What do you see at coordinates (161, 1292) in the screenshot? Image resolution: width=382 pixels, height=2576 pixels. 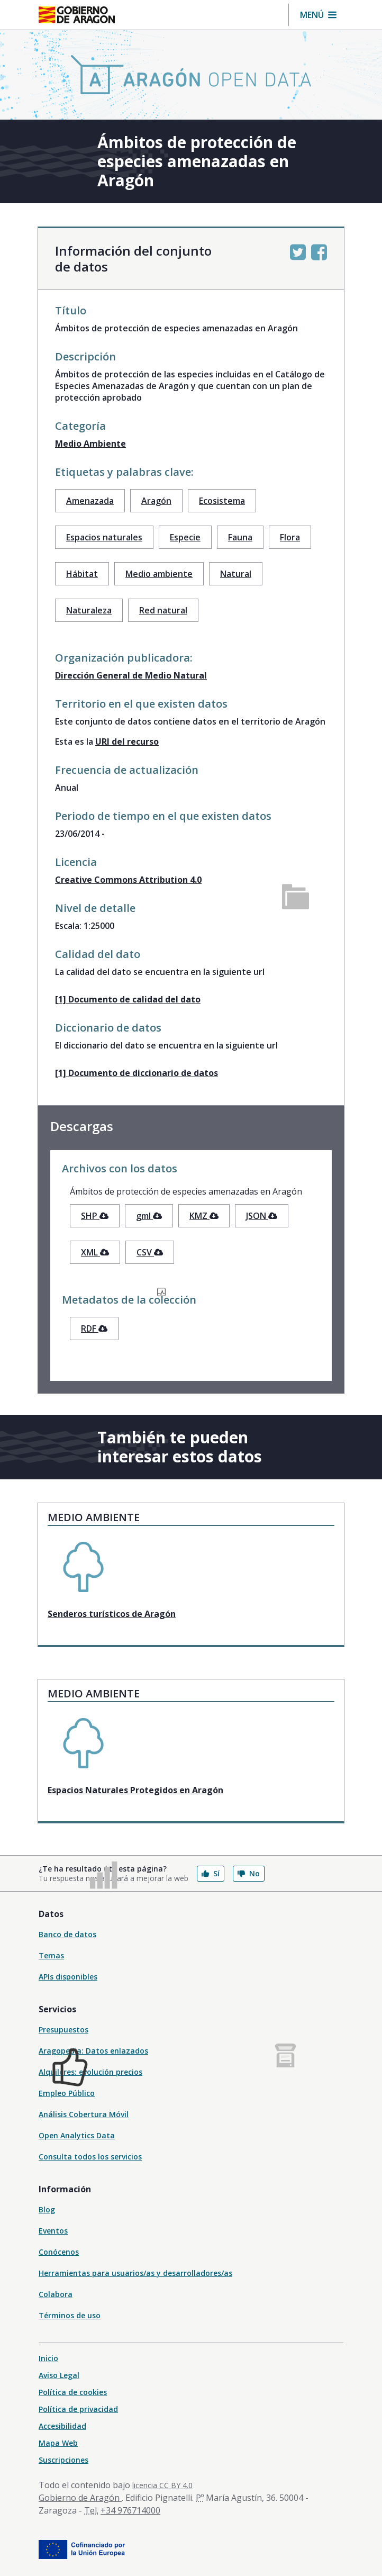 I see `open system monitor or activity monitor` at bounding box center [161, 1292].